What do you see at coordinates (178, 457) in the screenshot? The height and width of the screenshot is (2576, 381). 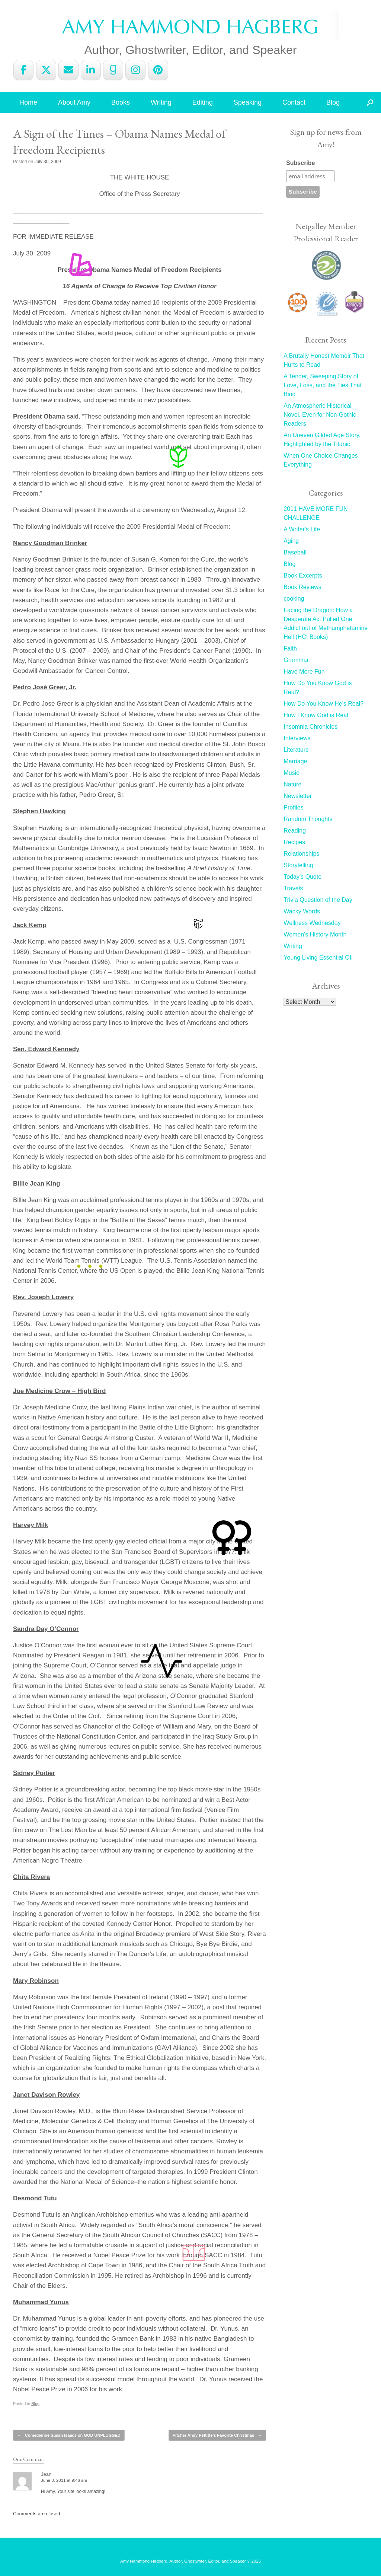 I see `access garden or plant care features` at bounding box center [178, 457].